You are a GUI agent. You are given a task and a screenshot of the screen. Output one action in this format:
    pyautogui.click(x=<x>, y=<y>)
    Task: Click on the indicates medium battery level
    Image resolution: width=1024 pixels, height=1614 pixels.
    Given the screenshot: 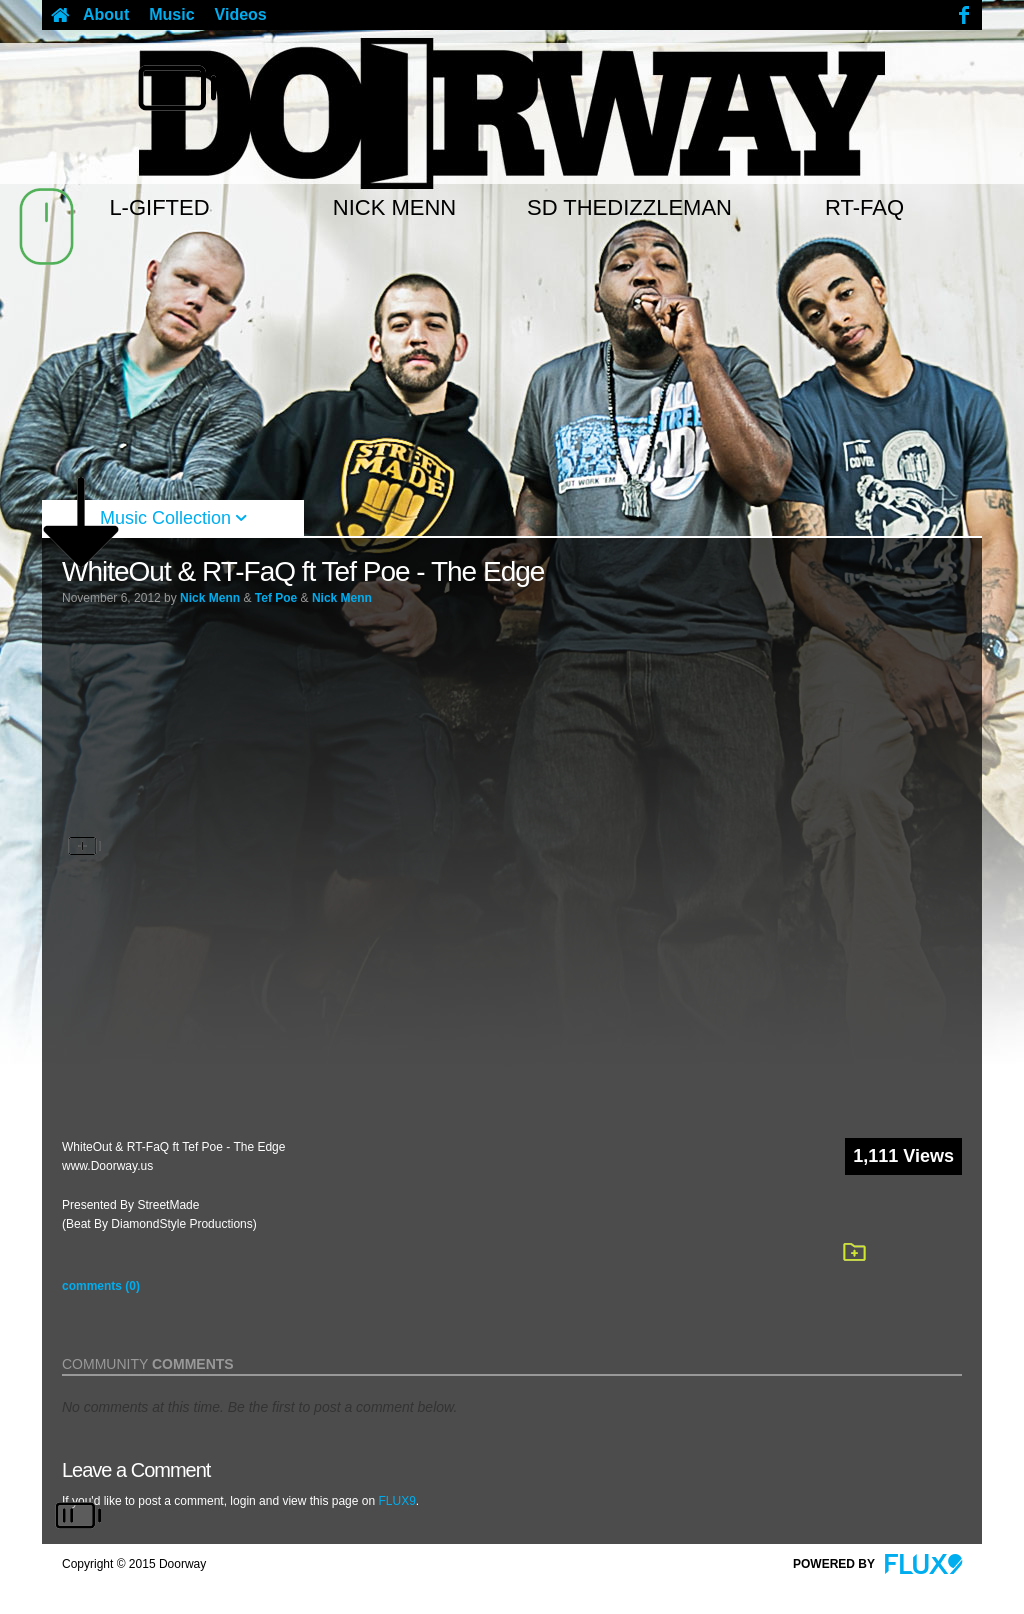 What is the action you would take?
    pyautogui.click(x=77, y=1515)
    